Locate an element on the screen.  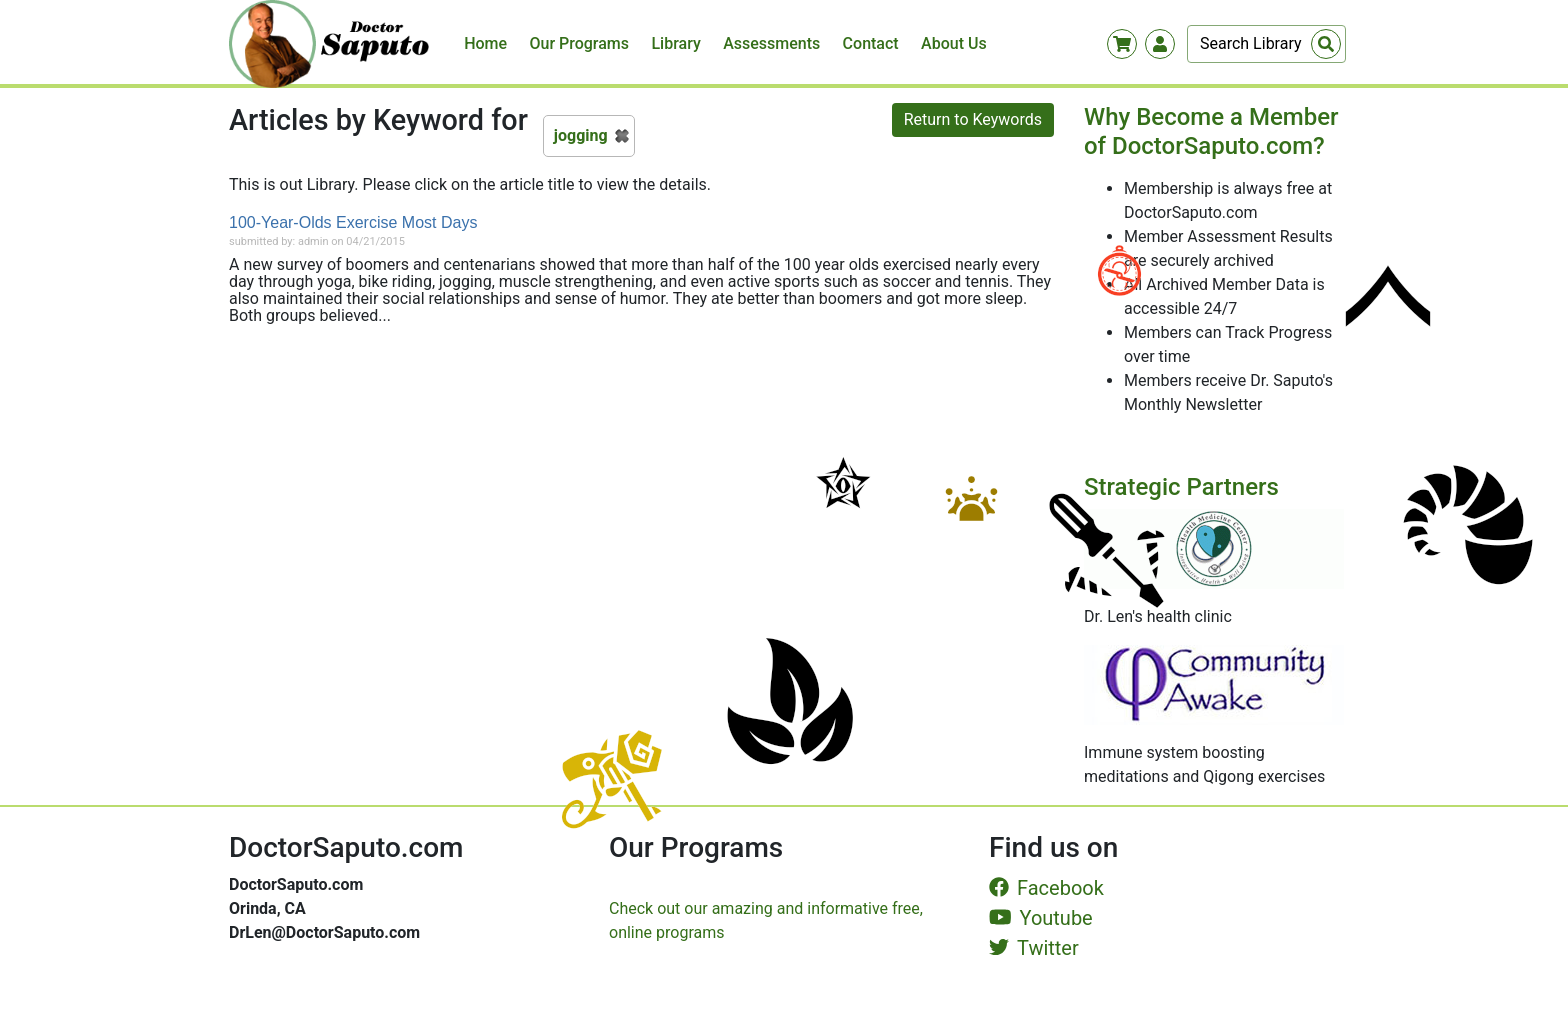
indicates lowest military rank (private) is located at coordinates (1388, 296).